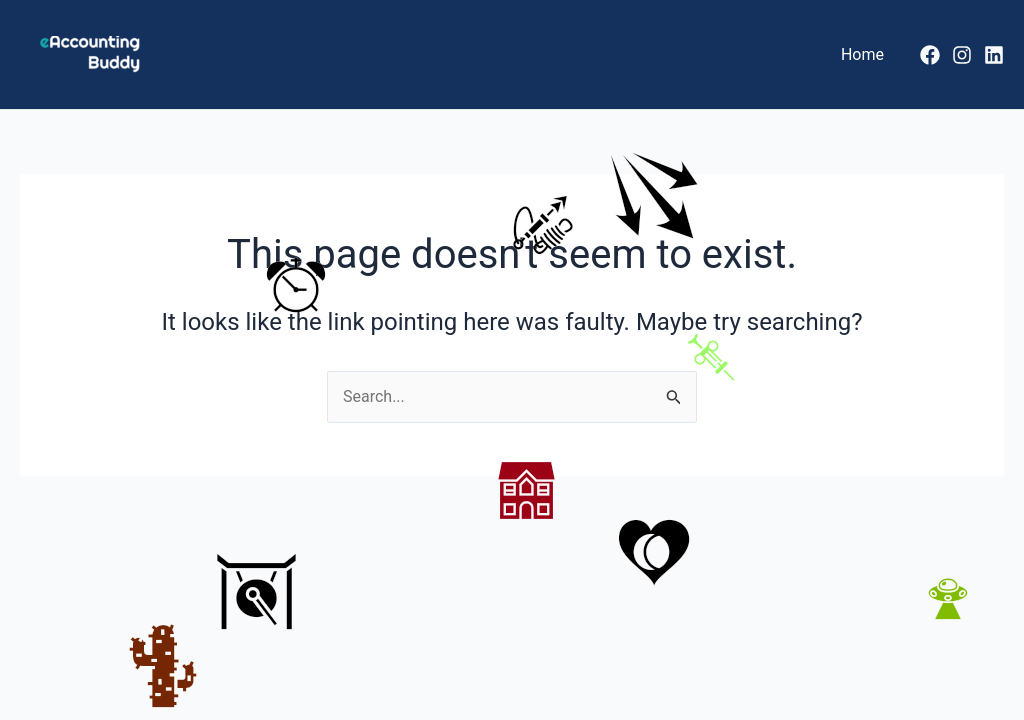 This screenshot has height=720, width=1024. I want to click on trigger a sound or audio alert, so click(256, 591).